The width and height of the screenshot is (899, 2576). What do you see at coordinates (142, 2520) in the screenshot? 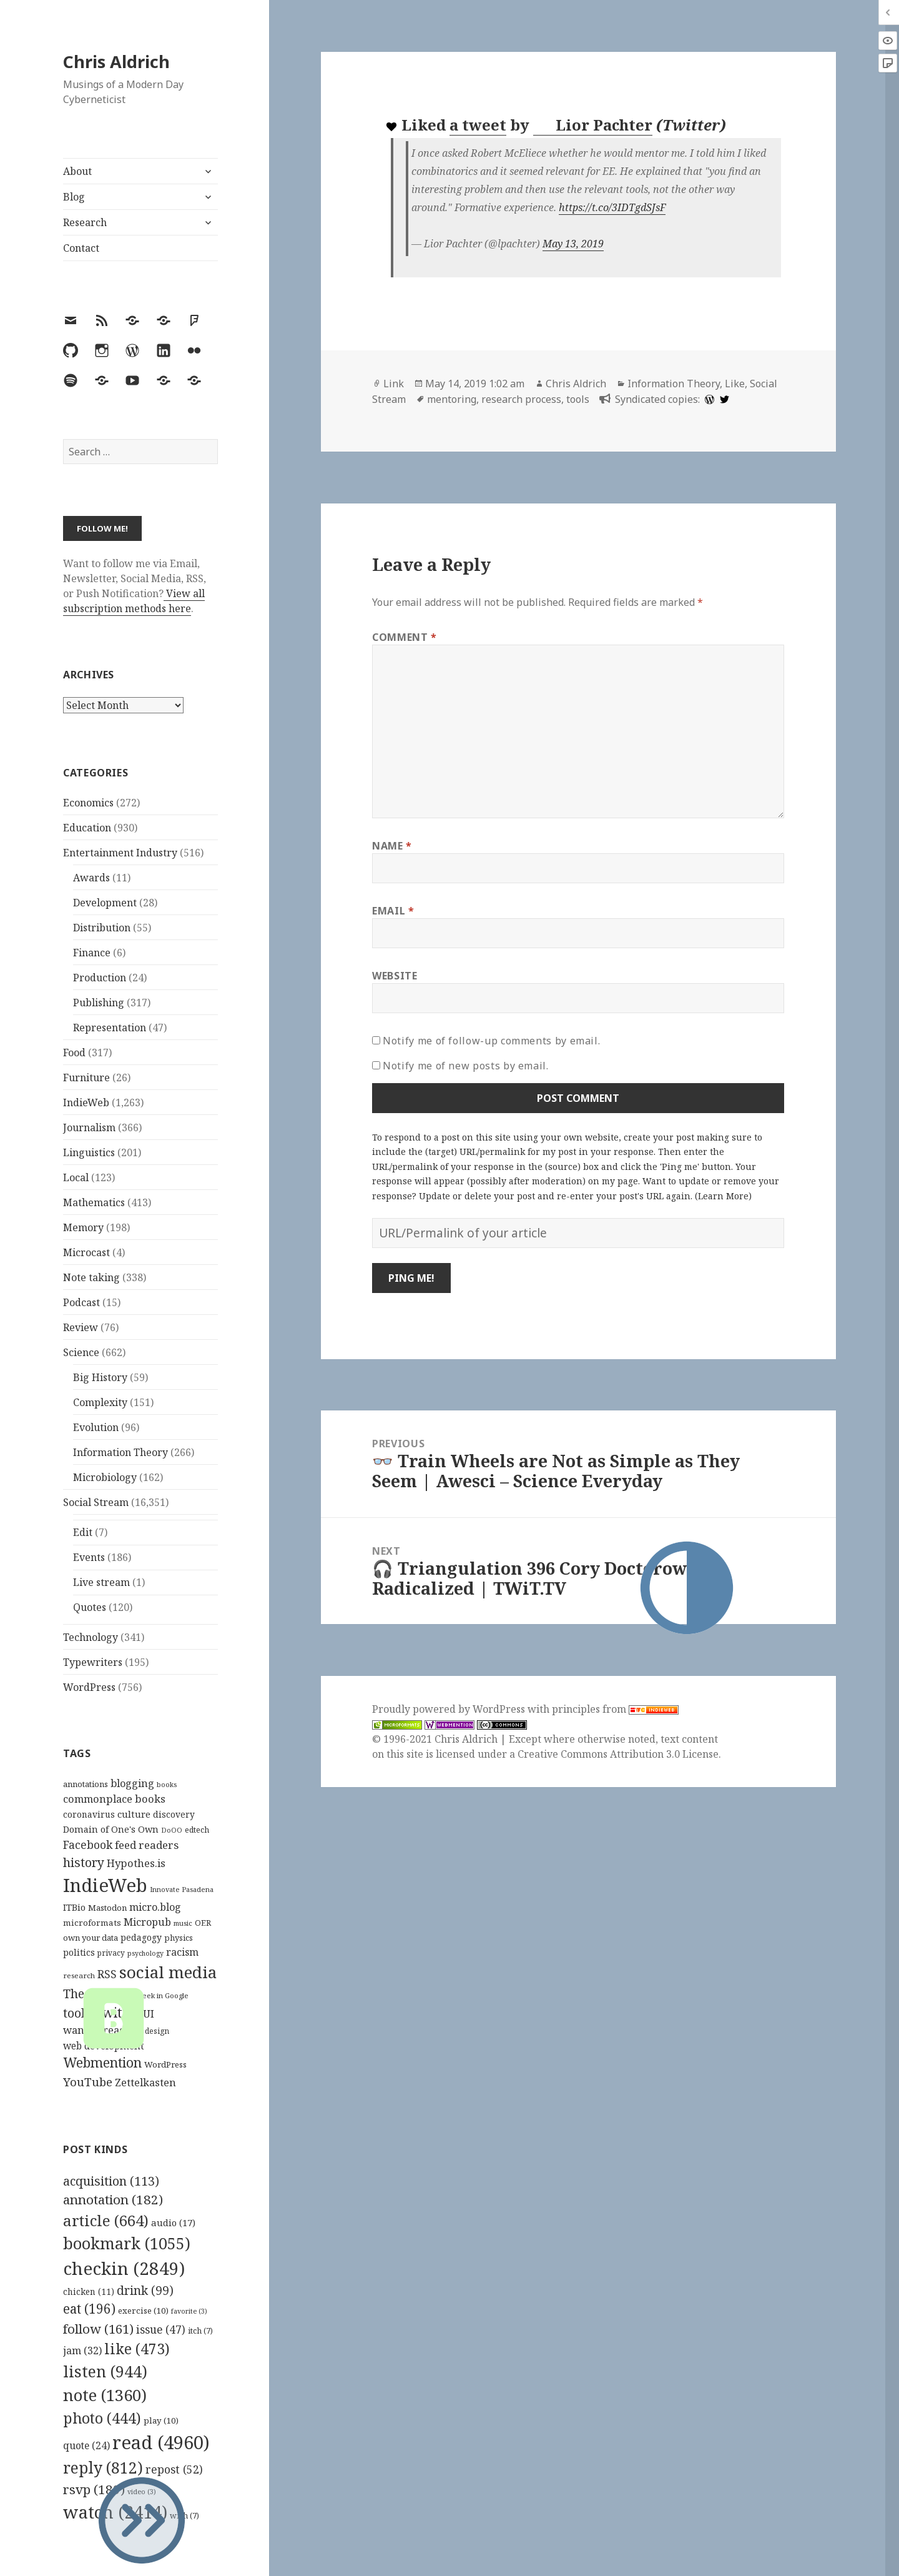
I see `skip forward or advance to the next item` at bounding box center [142, 2520].